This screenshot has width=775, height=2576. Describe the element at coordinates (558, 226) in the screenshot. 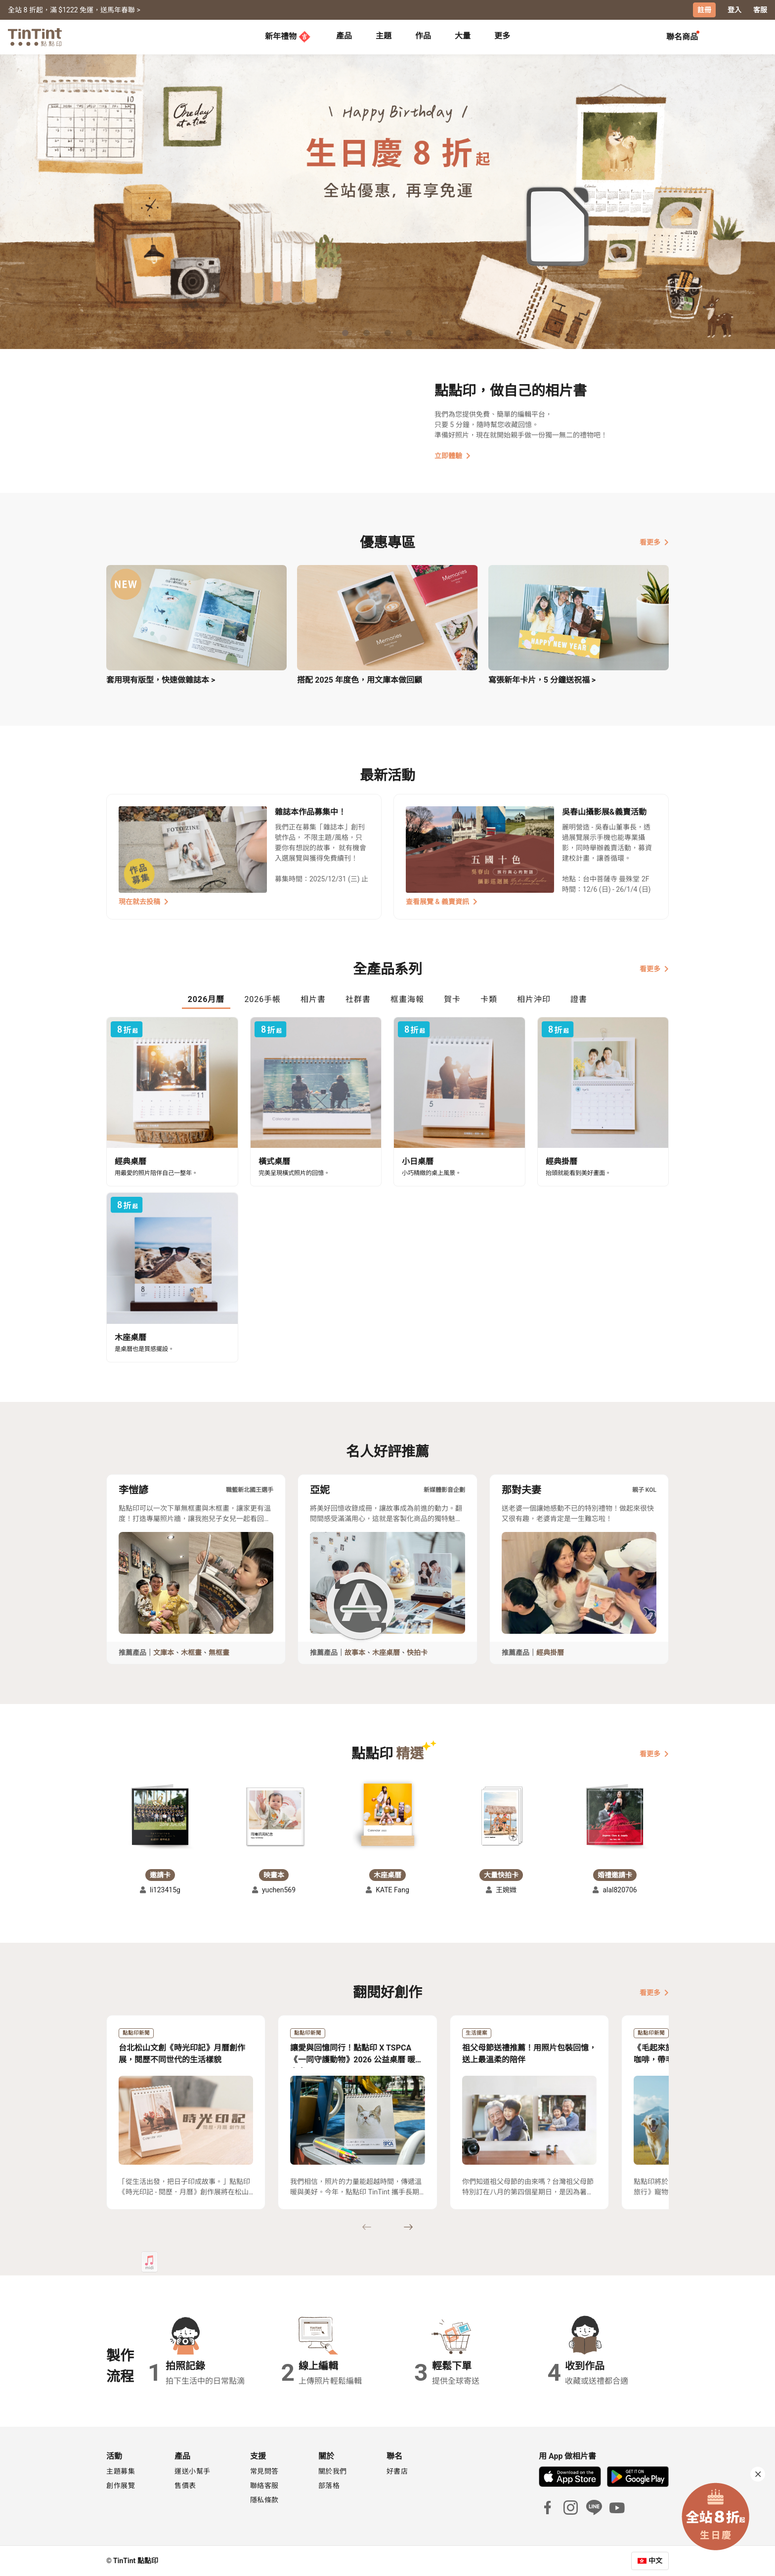

I see `open LibreOffice suite` at that location.